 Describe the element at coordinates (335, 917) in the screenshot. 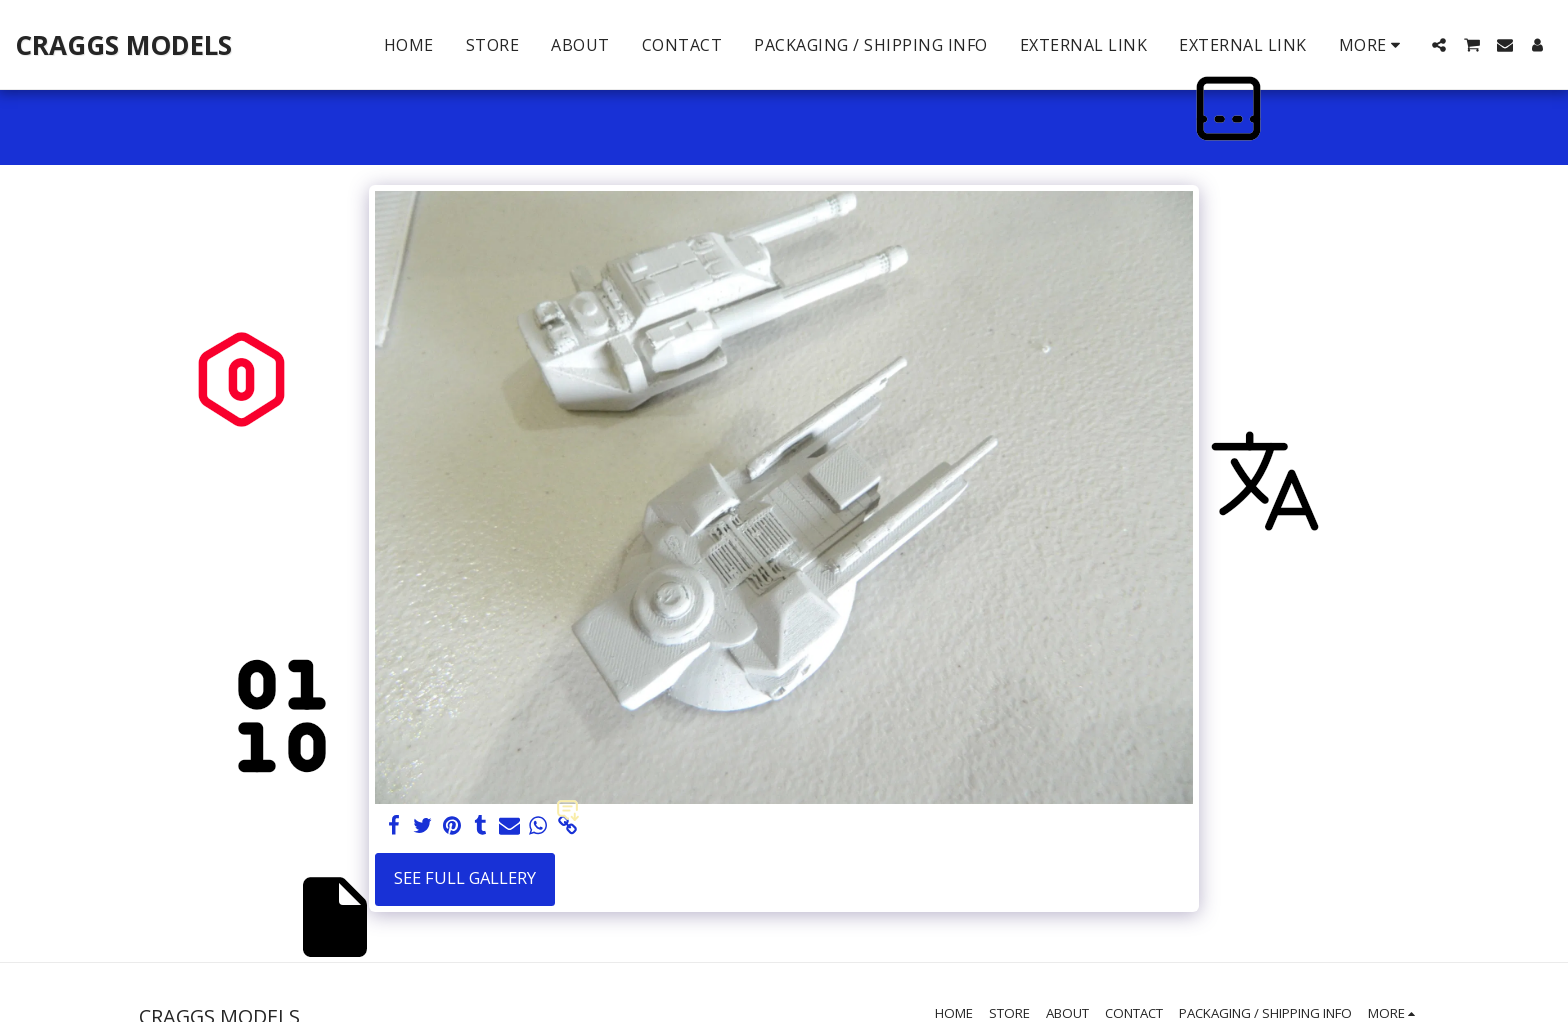

I see `access a file or document` at that location.